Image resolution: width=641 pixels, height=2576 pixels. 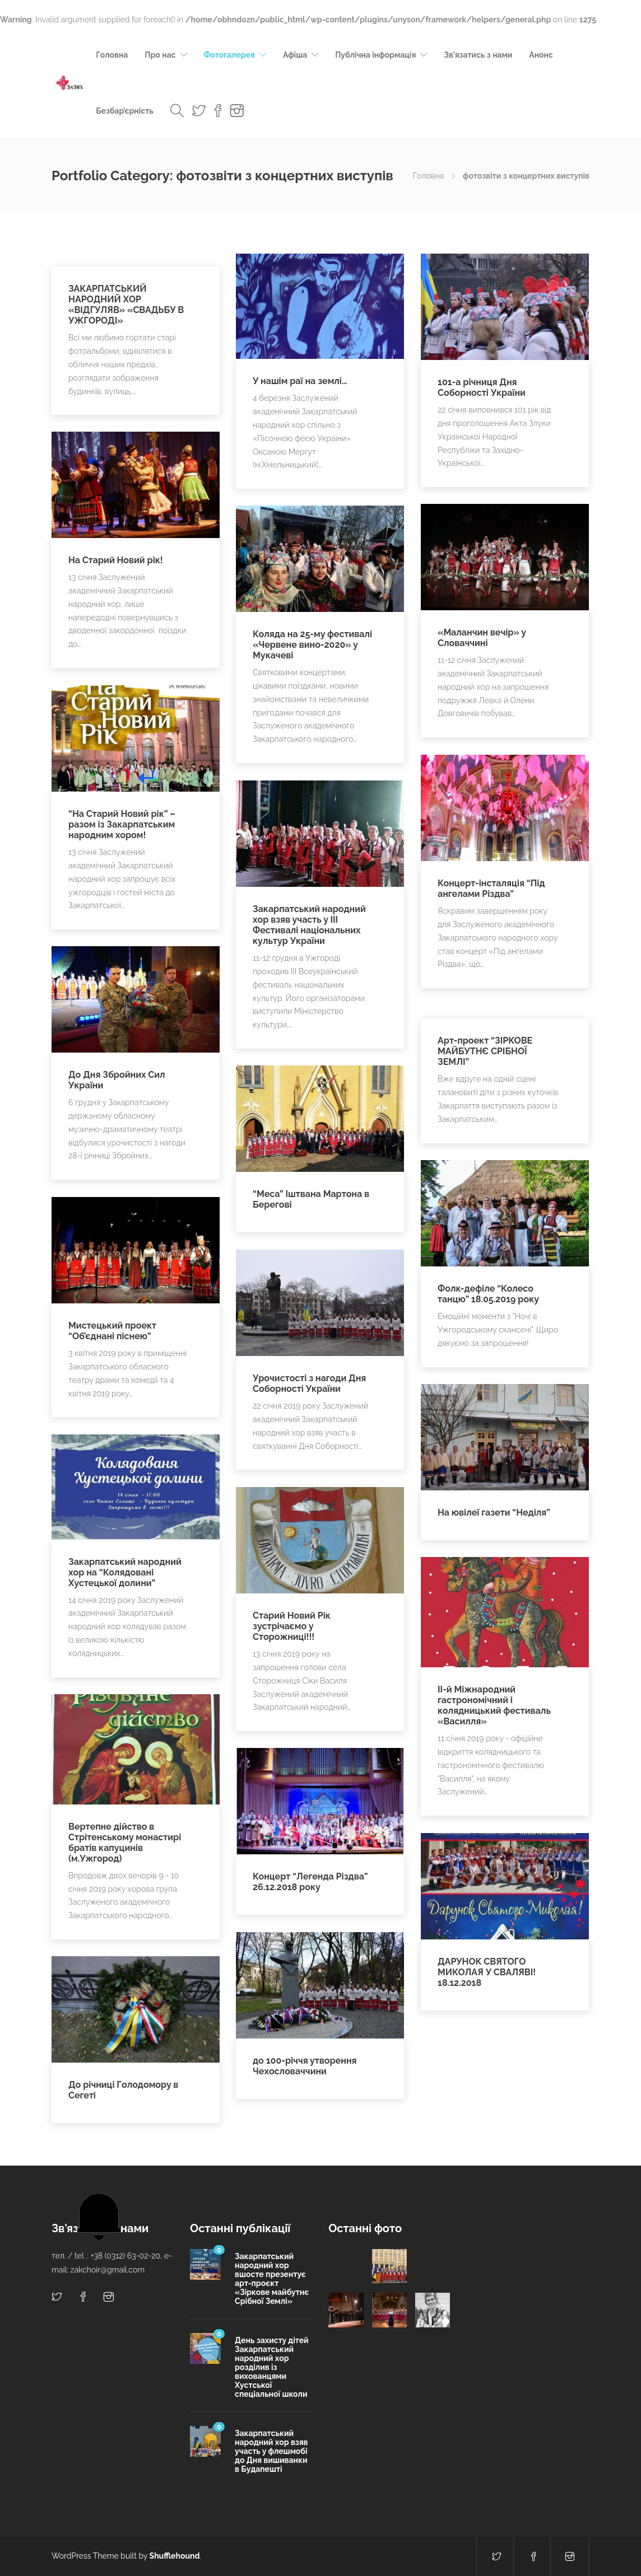 What do you see at coordinates (99, 2215) in the screenshot?
I see `view your notifications` at bounding box center [99, 2215].